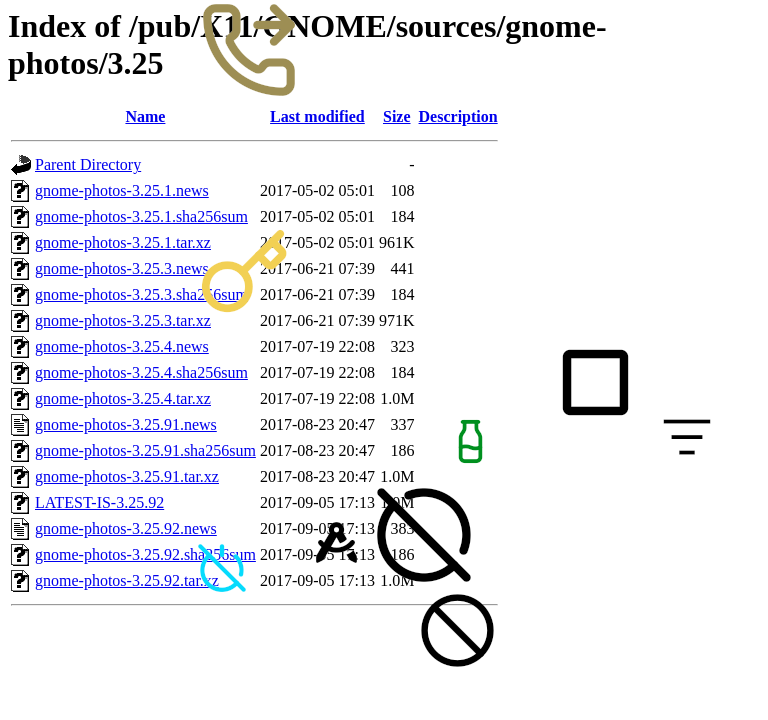  Describe the element at coordinates (687, 439) in the screenshot. I see `filter or sort list items` at that location.